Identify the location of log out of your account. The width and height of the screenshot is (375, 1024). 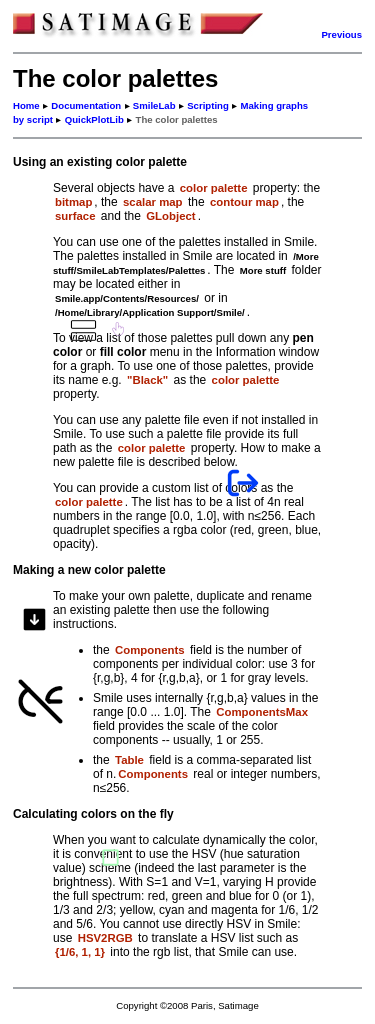
(243, 483).